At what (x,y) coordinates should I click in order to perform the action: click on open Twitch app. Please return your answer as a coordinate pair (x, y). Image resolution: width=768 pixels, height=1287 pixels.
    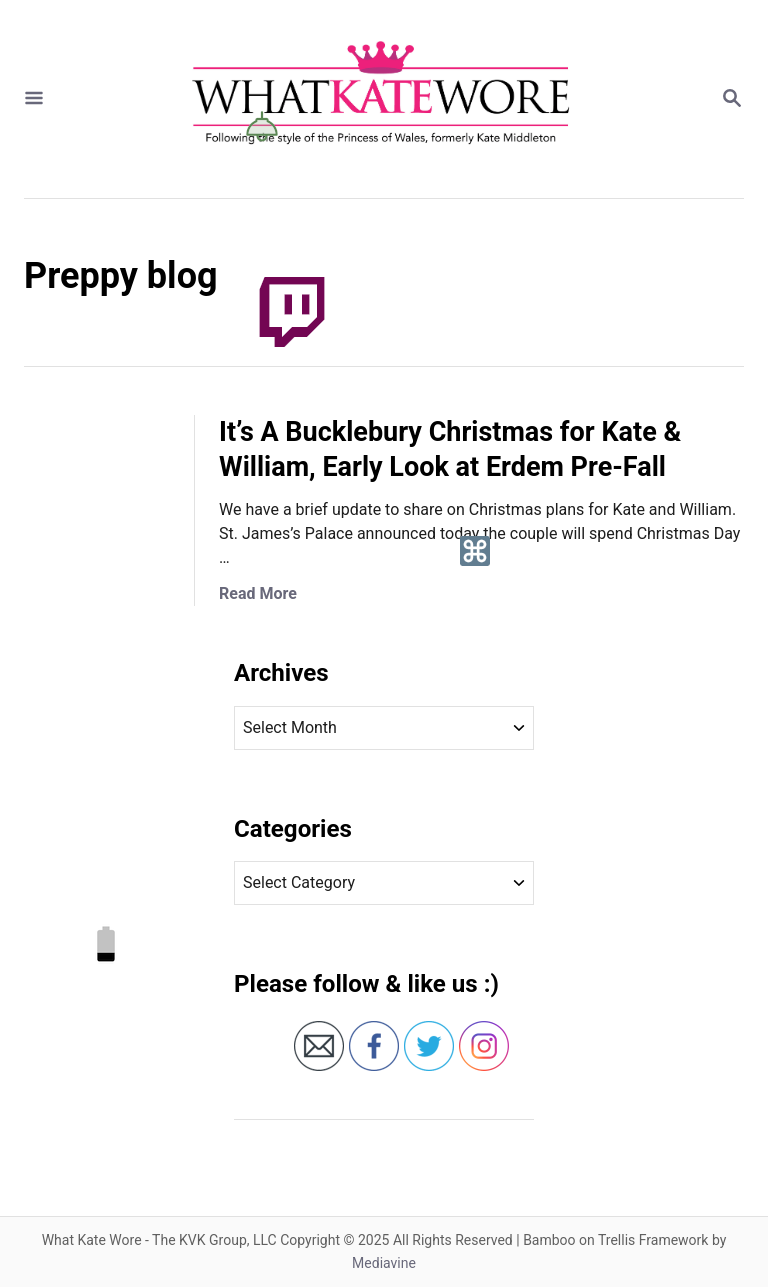
    Looking at the image, I should click on (292, 312).